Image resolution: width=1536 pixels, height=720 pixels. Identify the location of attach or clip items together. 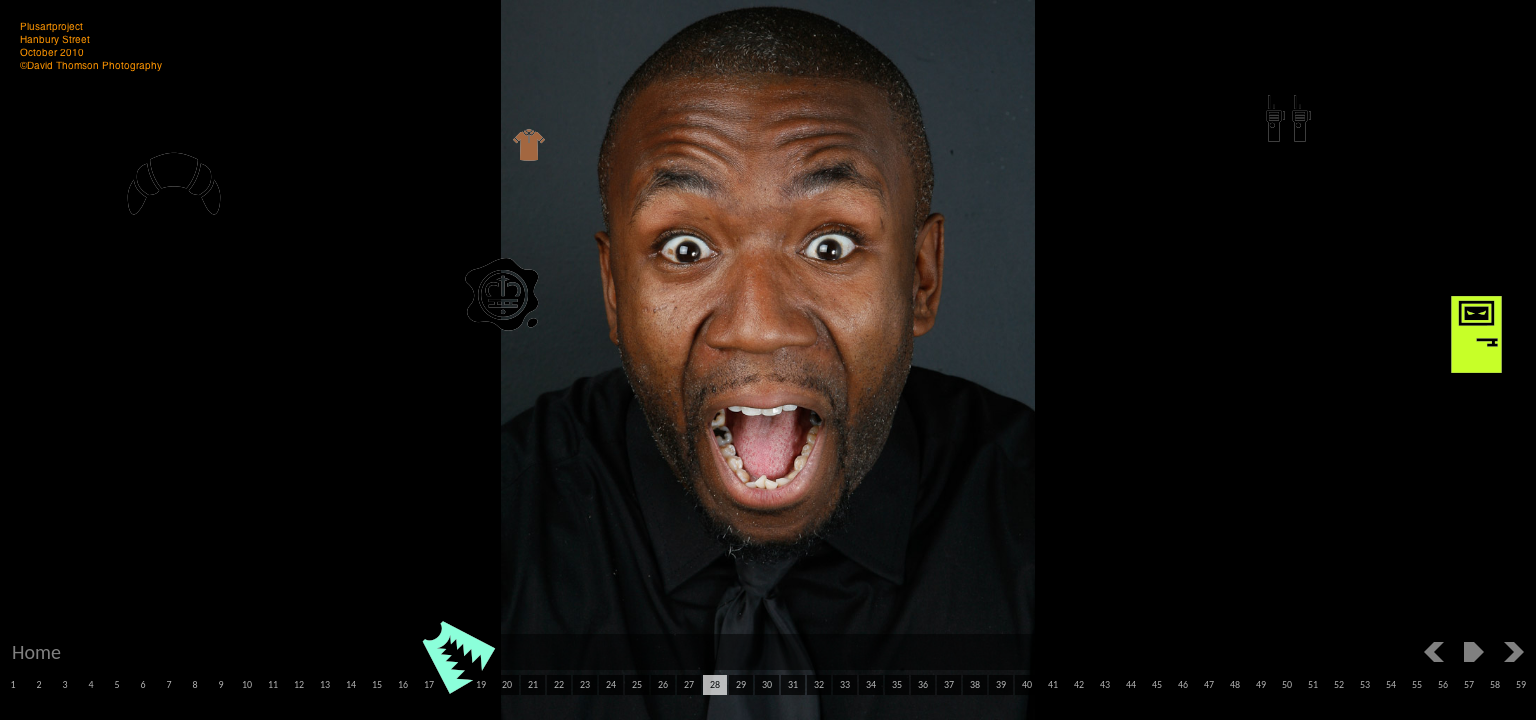
(459, 658).